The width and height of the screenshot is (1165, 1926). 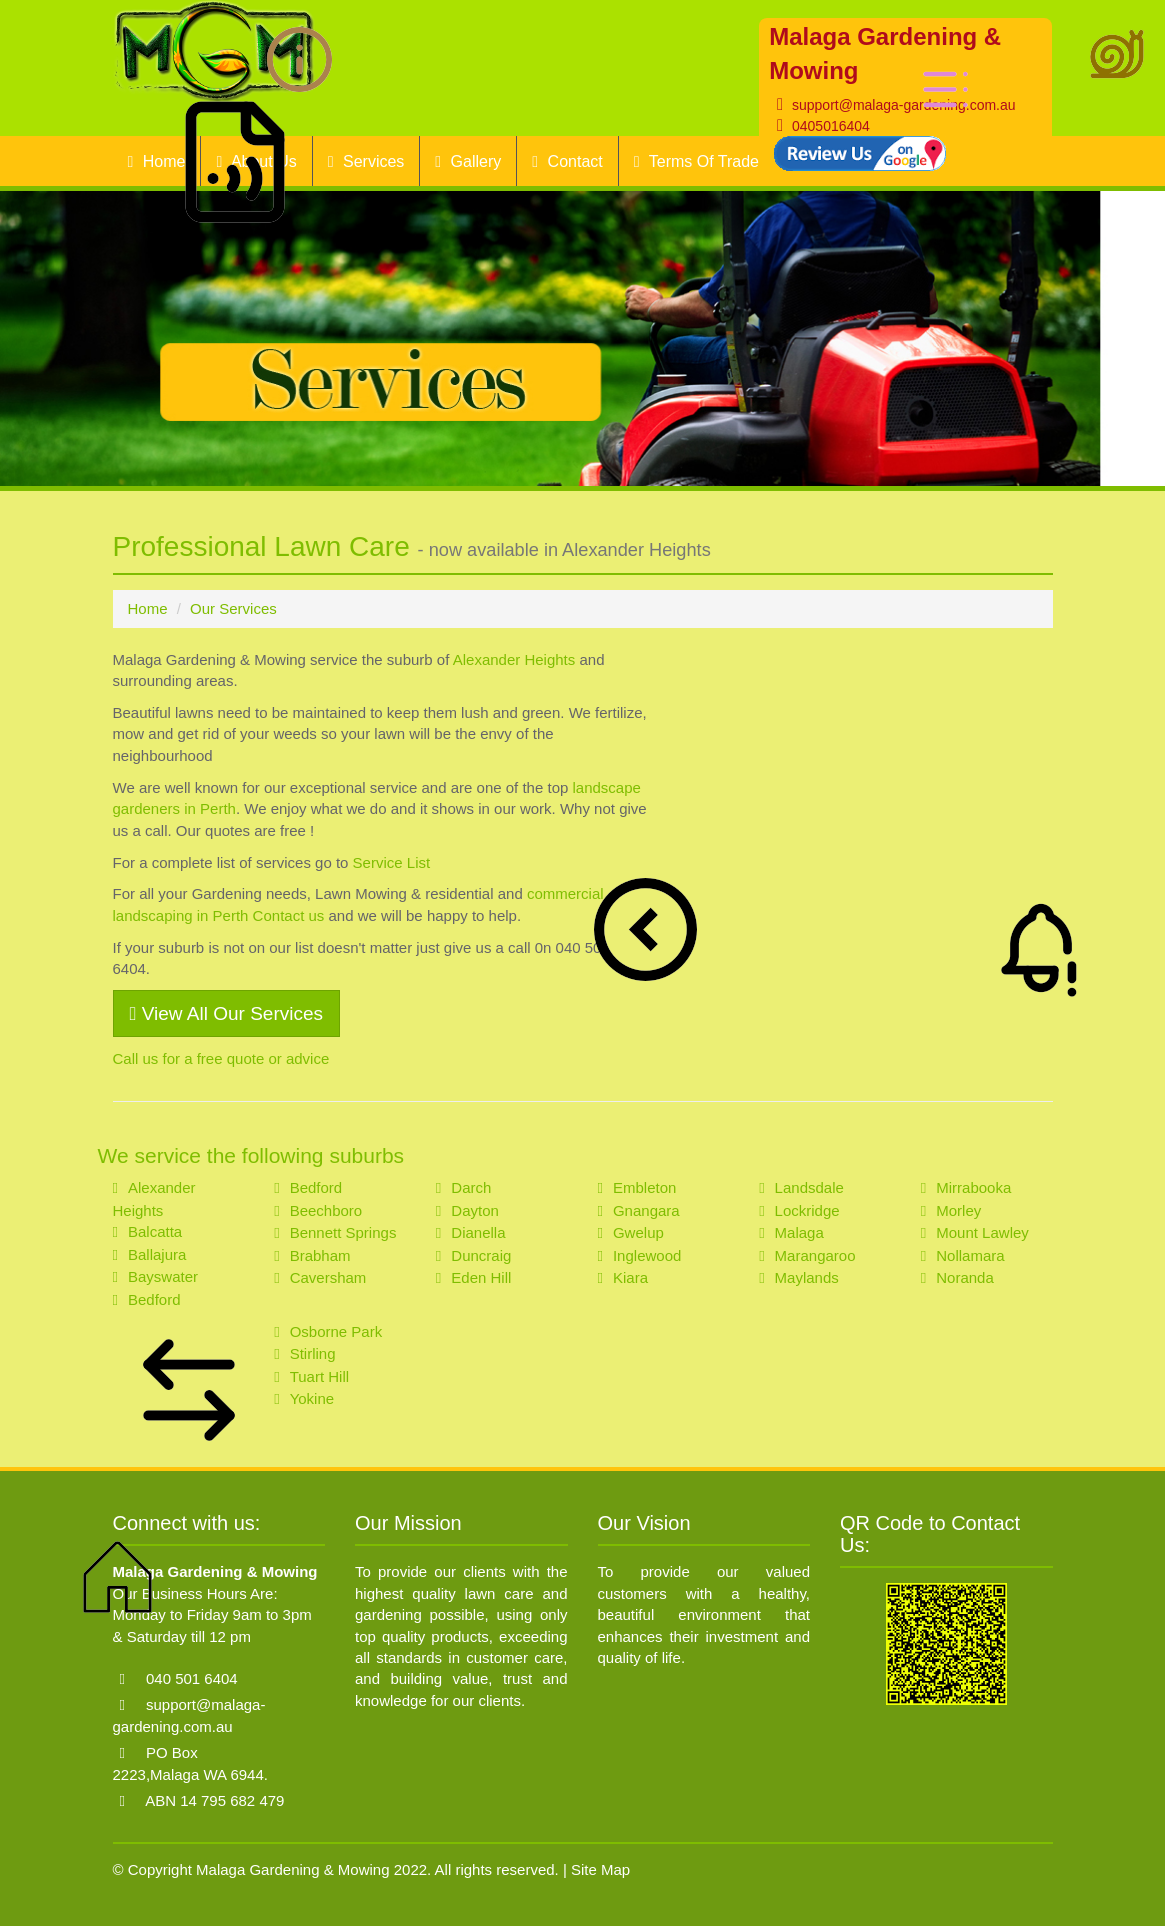 What do you see at coordinates (117, 1578) in the screenshot?
I see `navigate to home screen` at bounding box center [117, 1578].